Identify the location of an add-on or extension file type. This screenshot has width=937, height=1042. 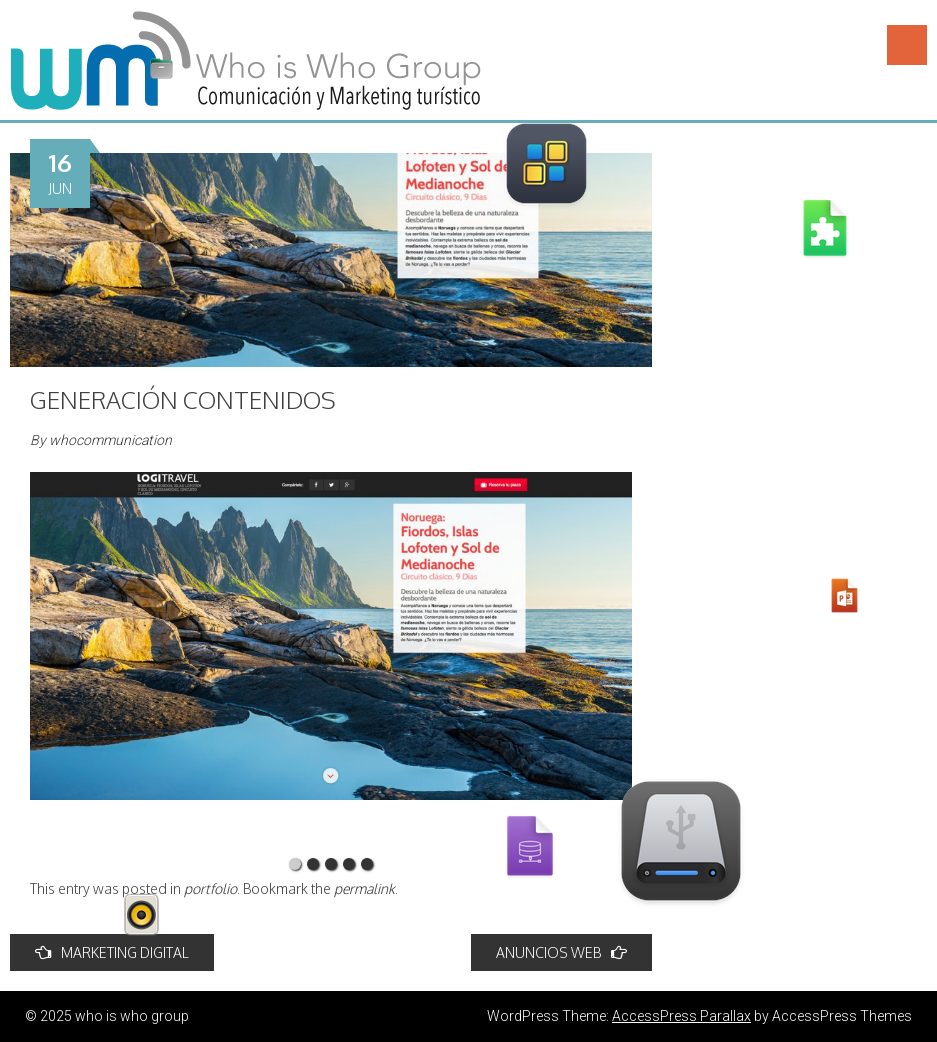
(825, 229).